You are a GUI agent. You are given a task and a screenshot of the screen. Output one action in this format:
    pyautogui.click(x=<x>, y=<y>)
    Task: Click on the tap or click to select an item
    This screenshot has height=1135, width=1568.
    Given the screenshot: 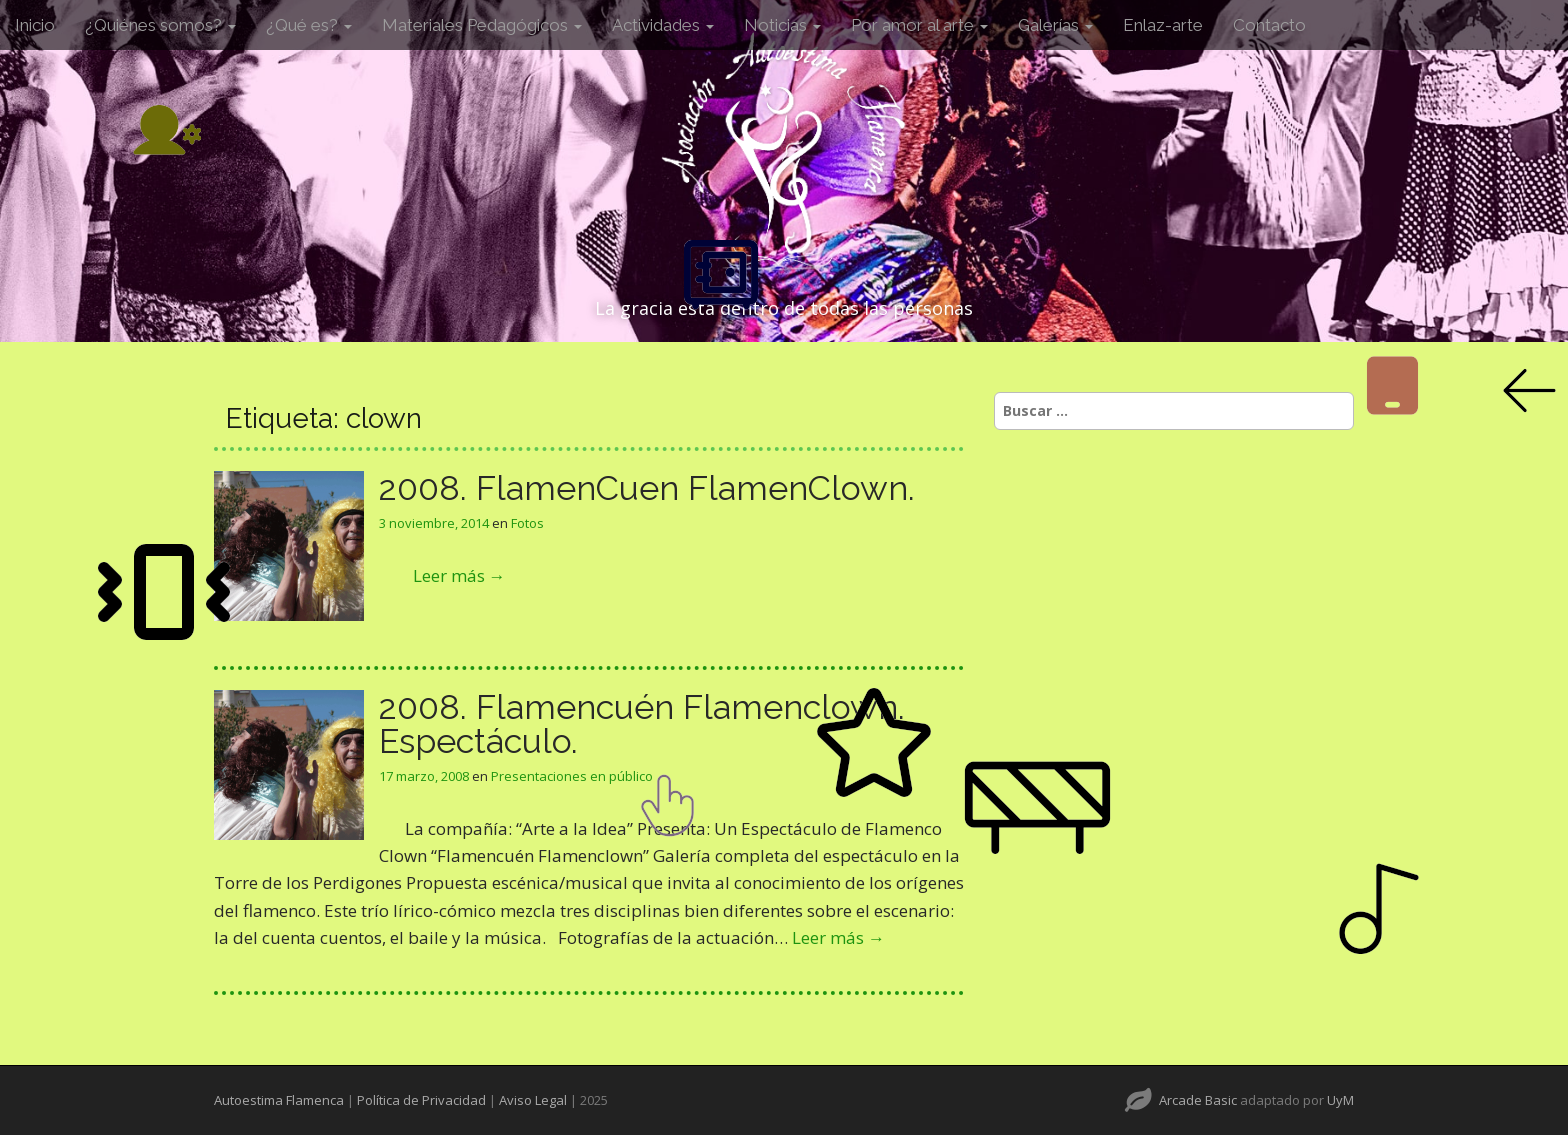 What is the action you would take?
    pyautogui.click(x=667, y=805)
    